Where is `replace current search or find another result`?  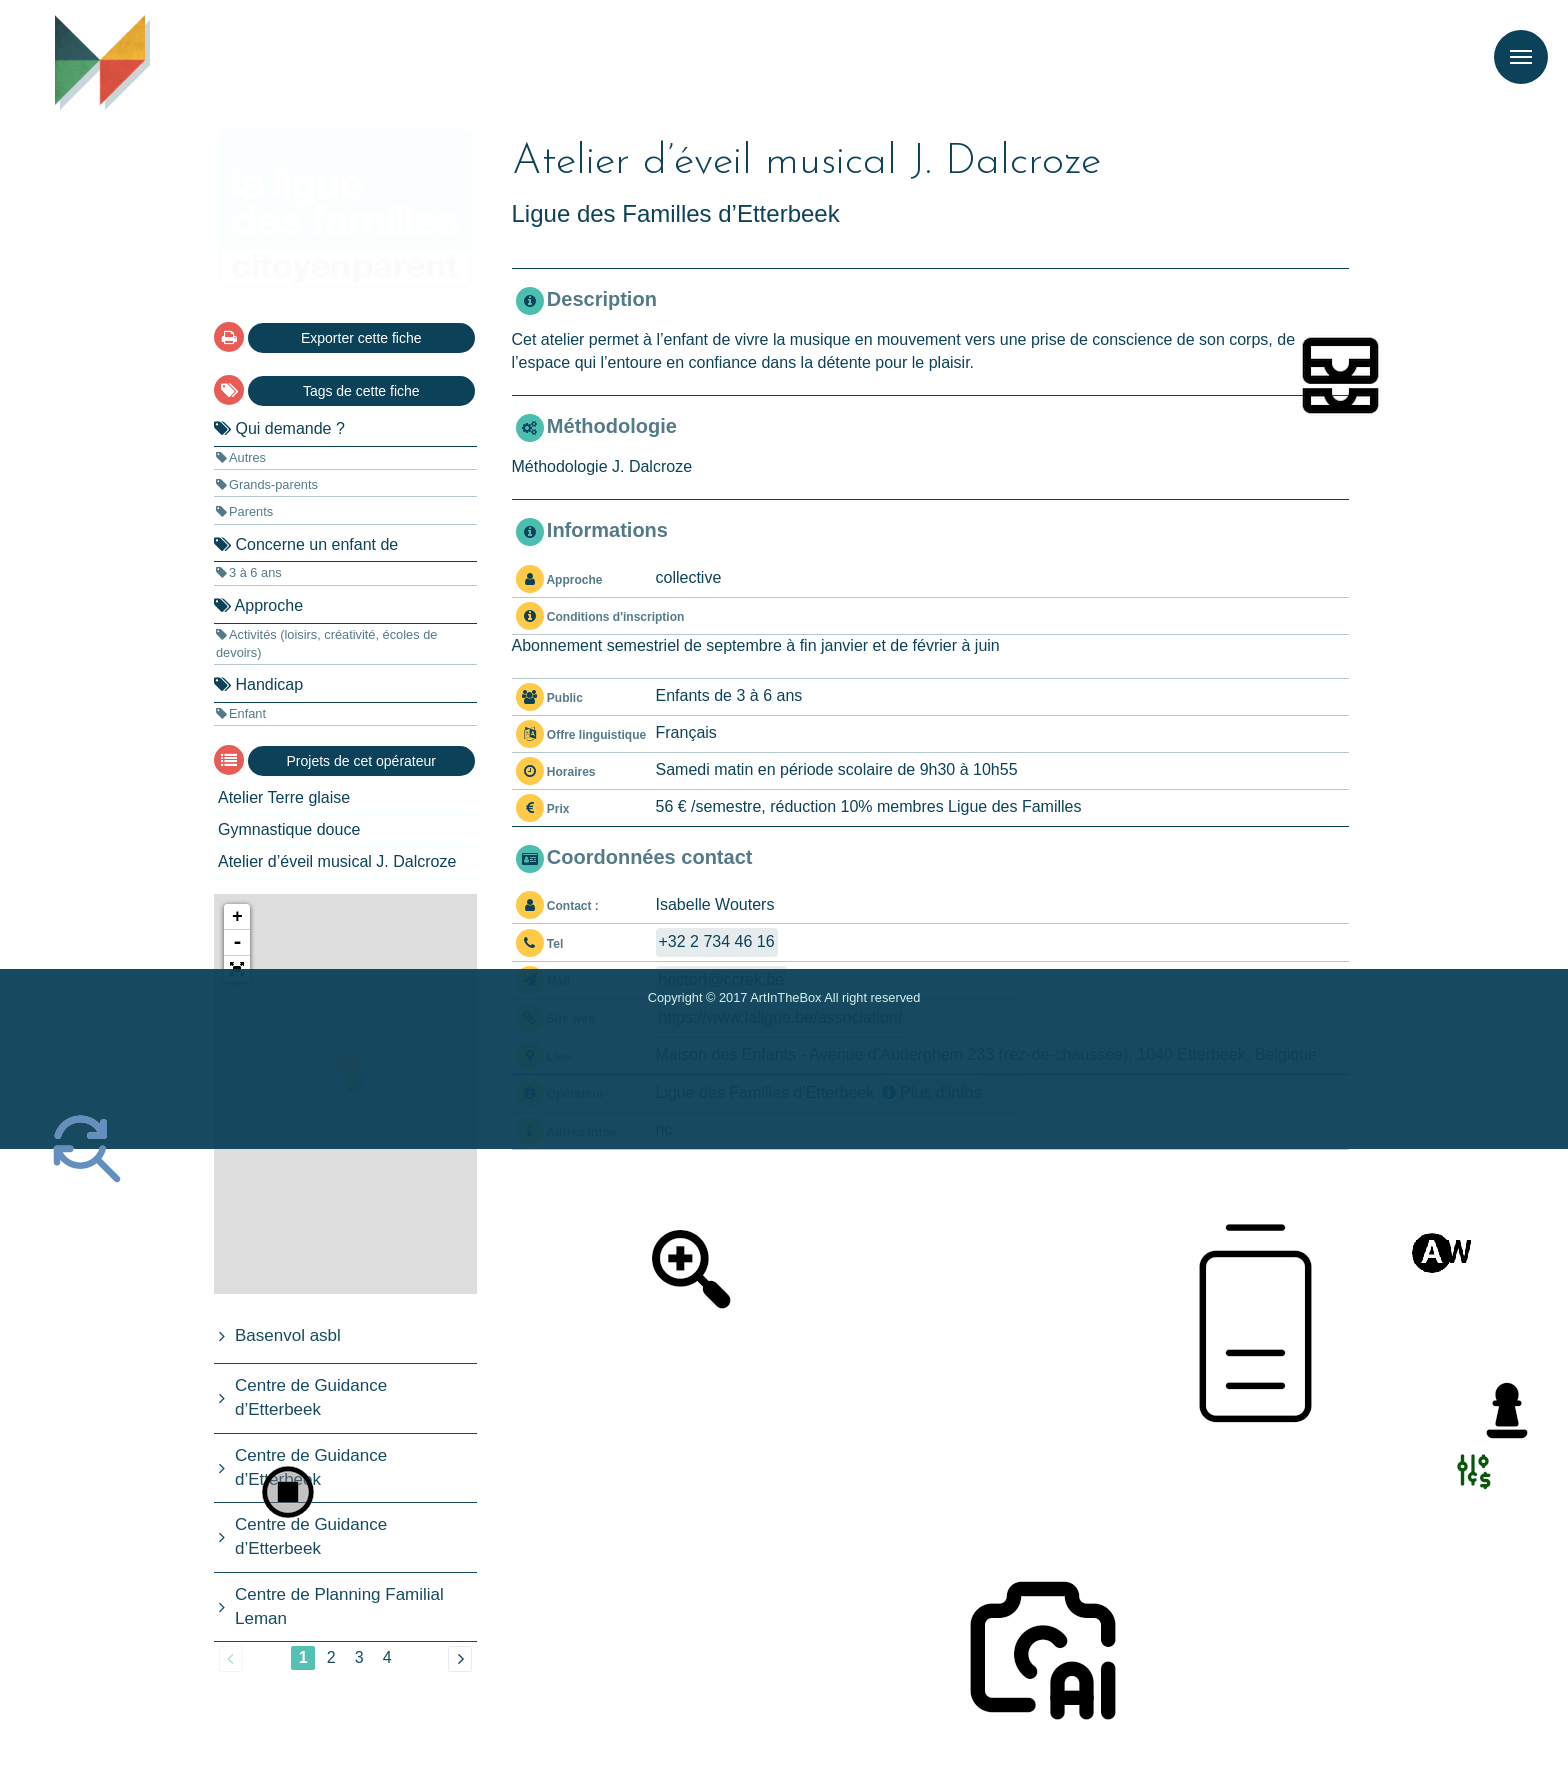
replace current search or find another result is located at coordinates (87, 1149).